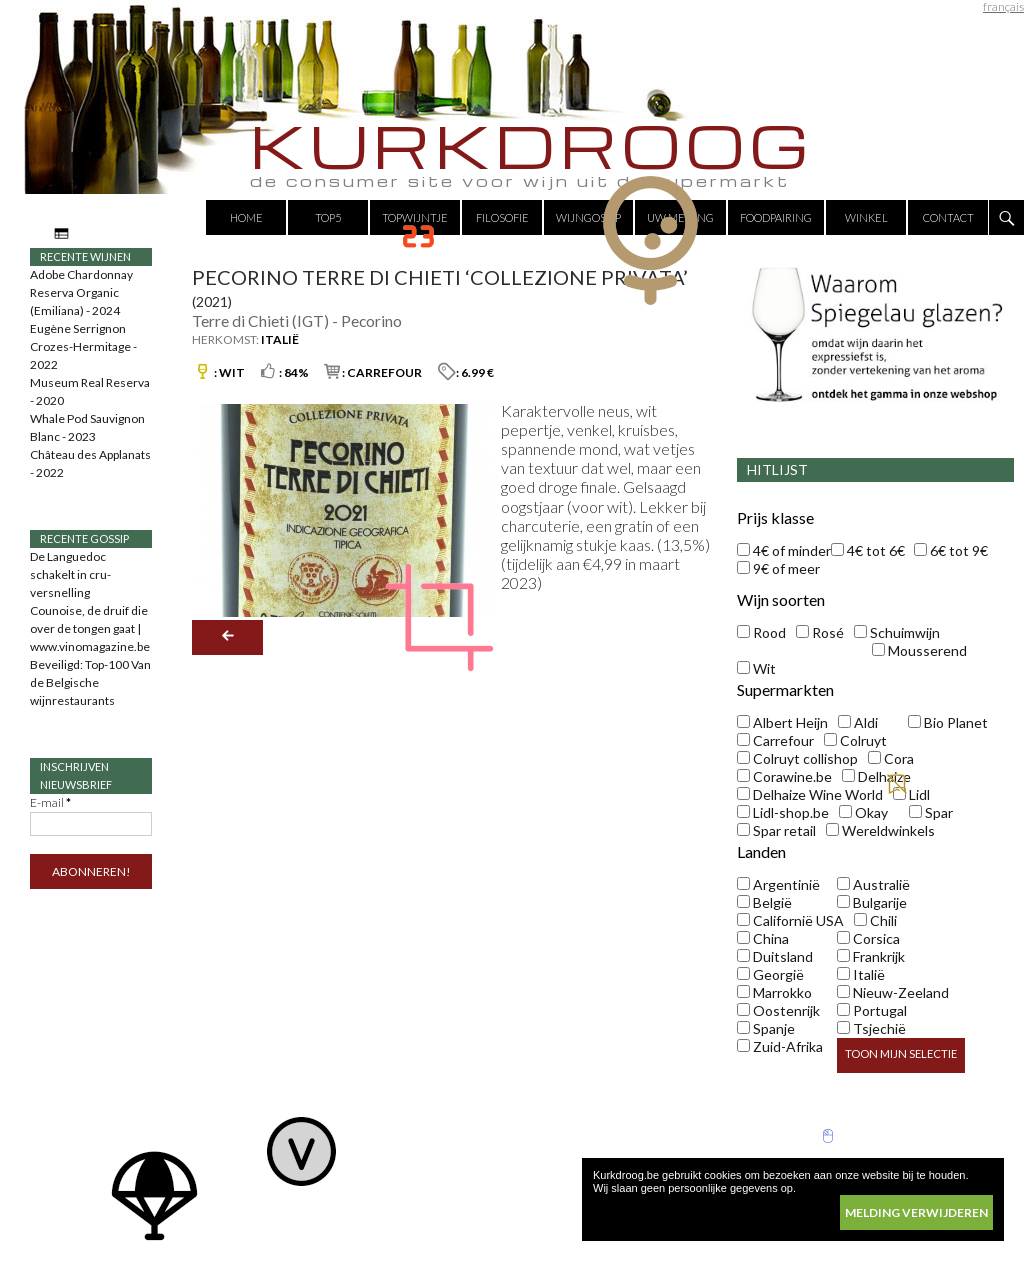 This screenshot has height=1261, width=1024. What do you see at coordinates (828, 1136) in the screenshot?
I see `indicates left mouse button click action` at bounding box center [828, 1136].